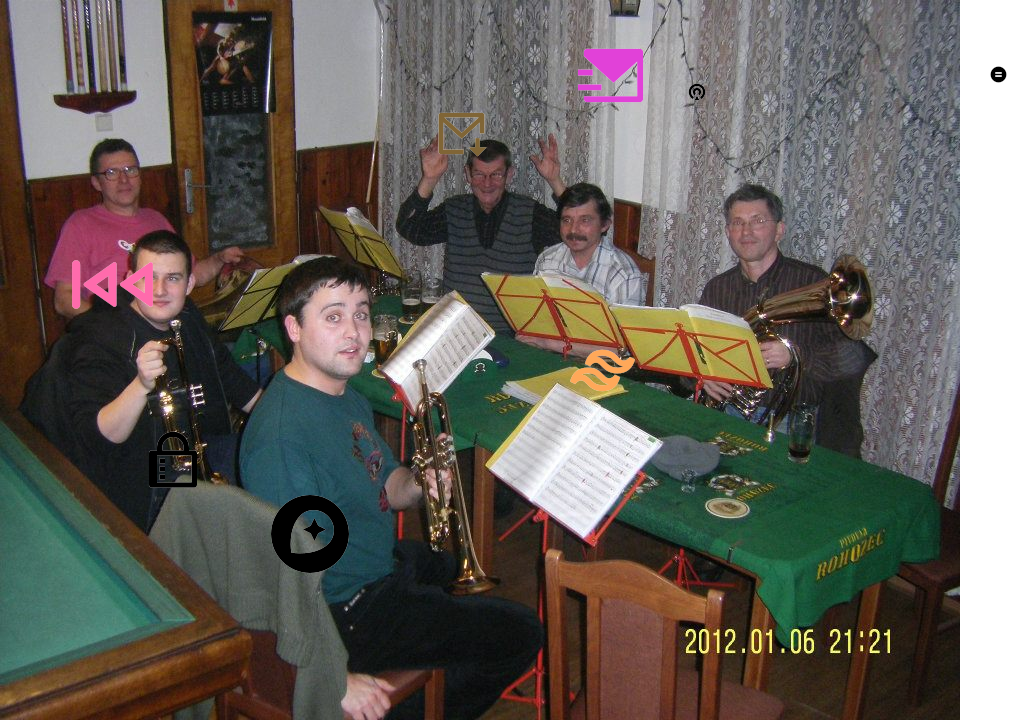 The image size is (1024, 720). Describe the element at coordinates (310, 534) in the screenshot. I see `mapbox branding or attribution` at that location.